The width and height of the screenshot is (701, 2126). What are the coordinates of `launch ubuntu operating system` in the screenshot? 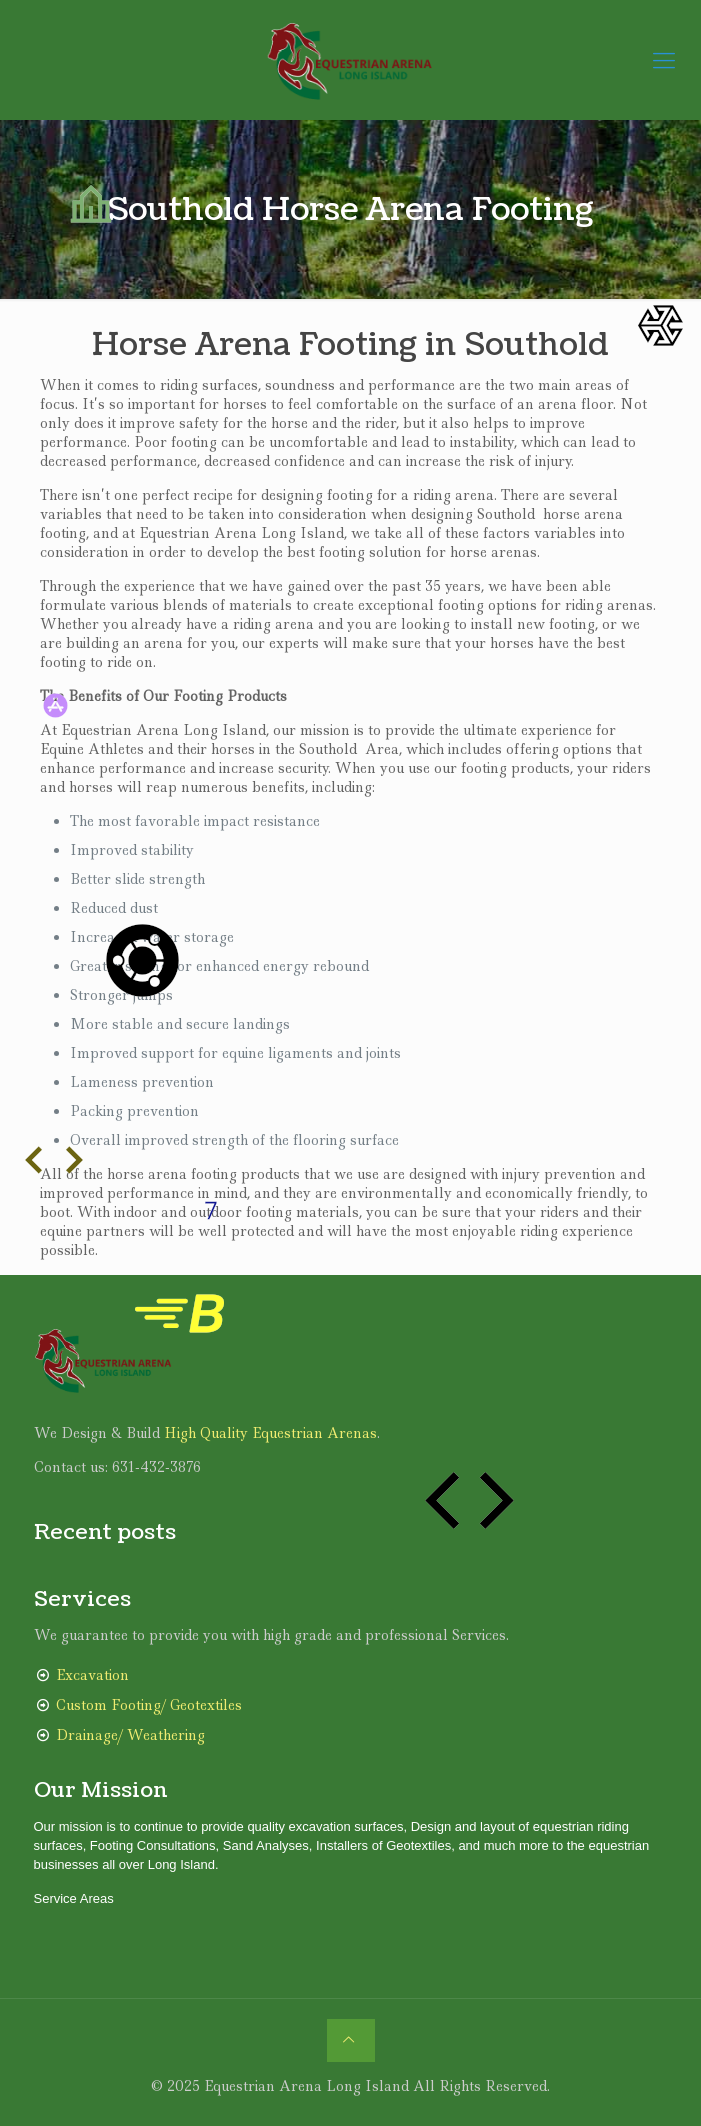 It's located at (142, 960).